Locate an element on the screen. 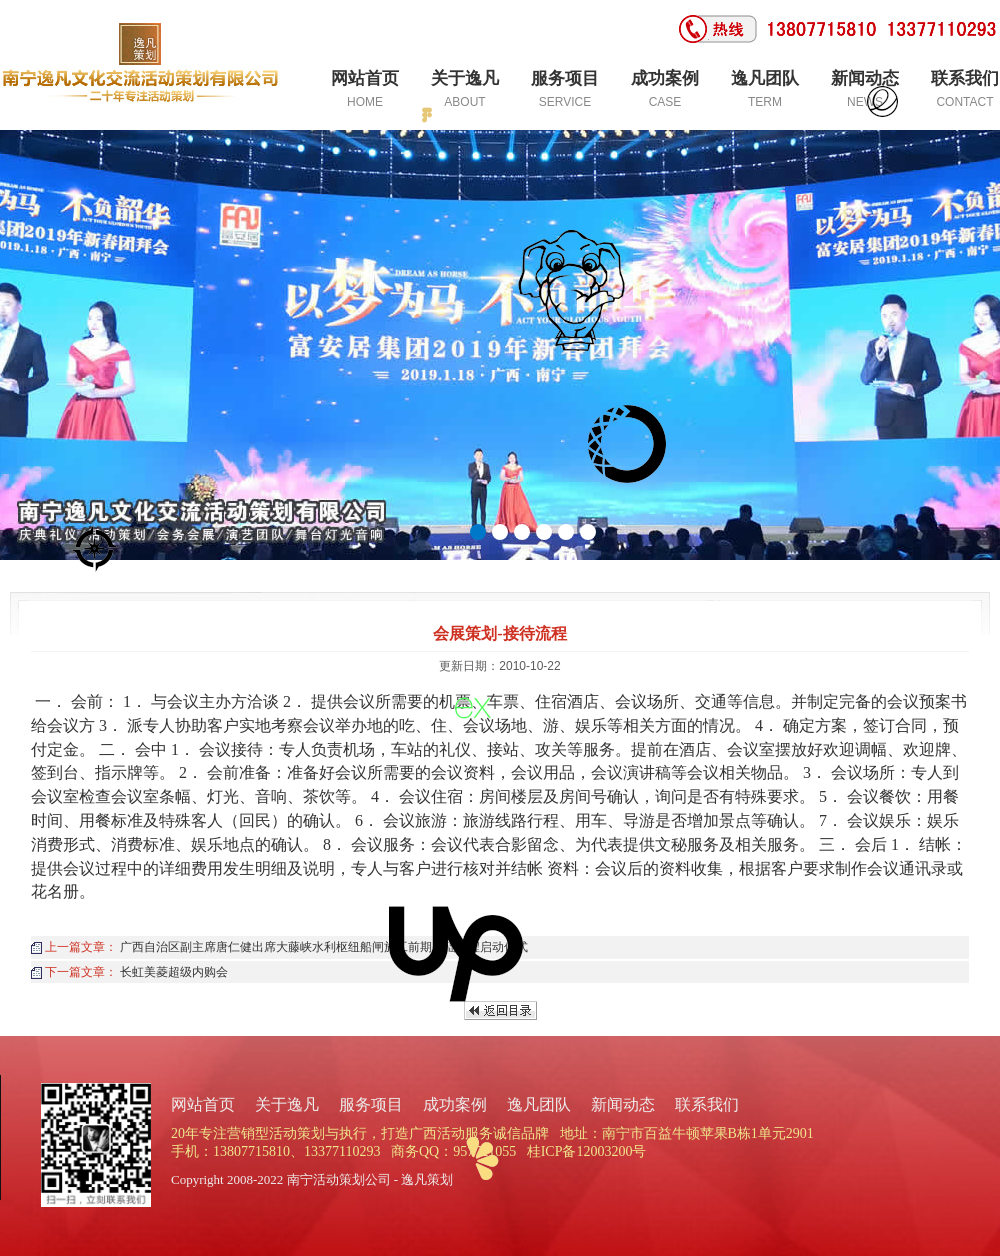 The width and height of the screenshot is (1000, 1256). express.js framework logo is located at coordinates (473, 708).